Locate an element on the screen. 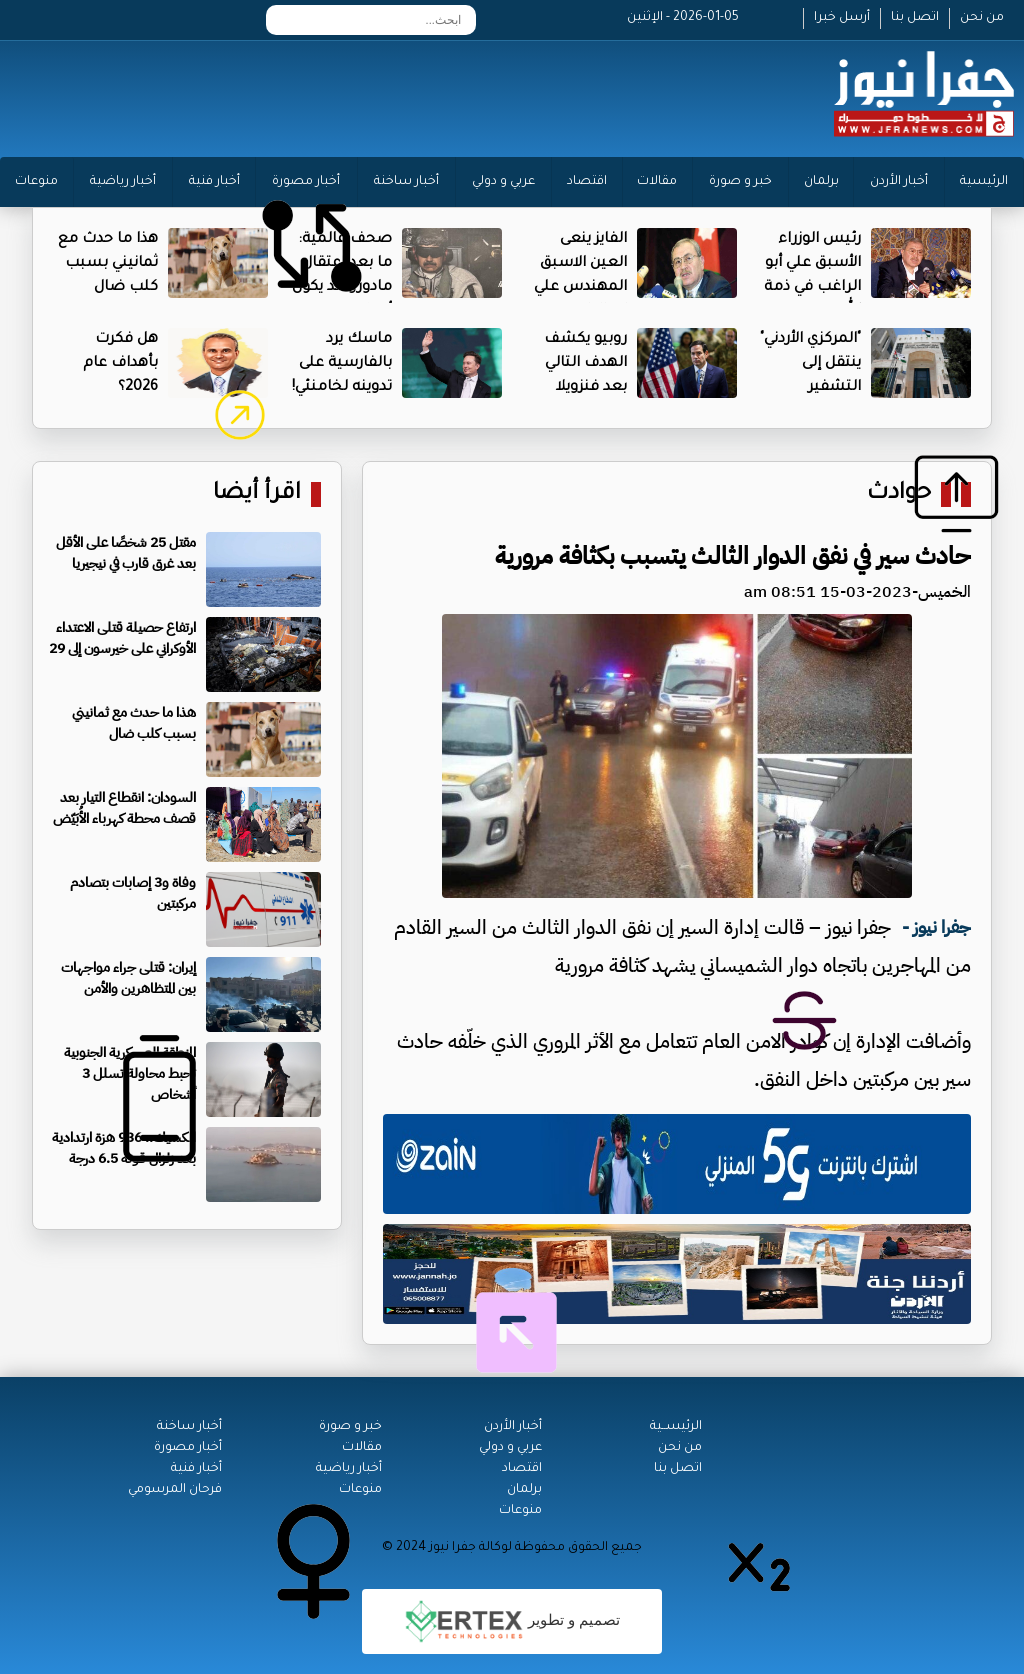  select femme gender identity is located at coordinates (313, 1558).